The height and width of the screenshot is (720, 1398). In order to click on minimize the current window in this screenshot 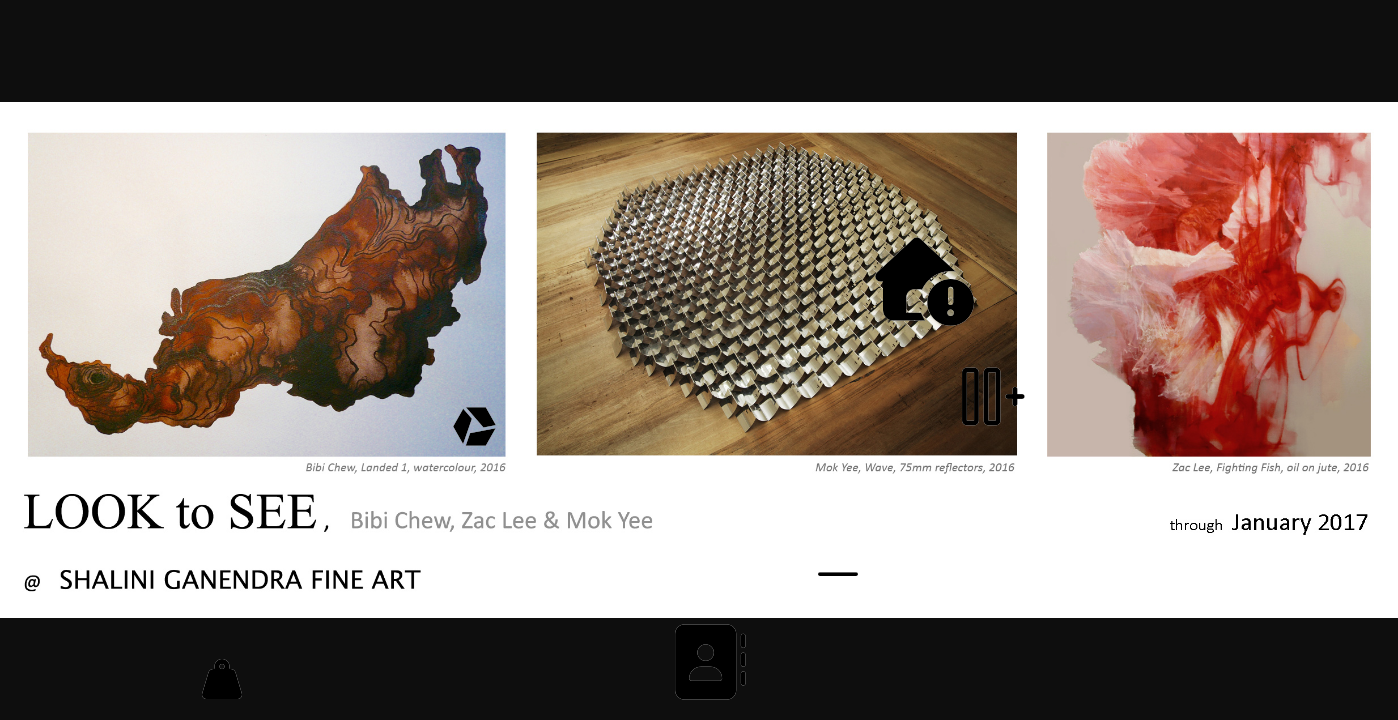, I will do `click(838, 561)`.